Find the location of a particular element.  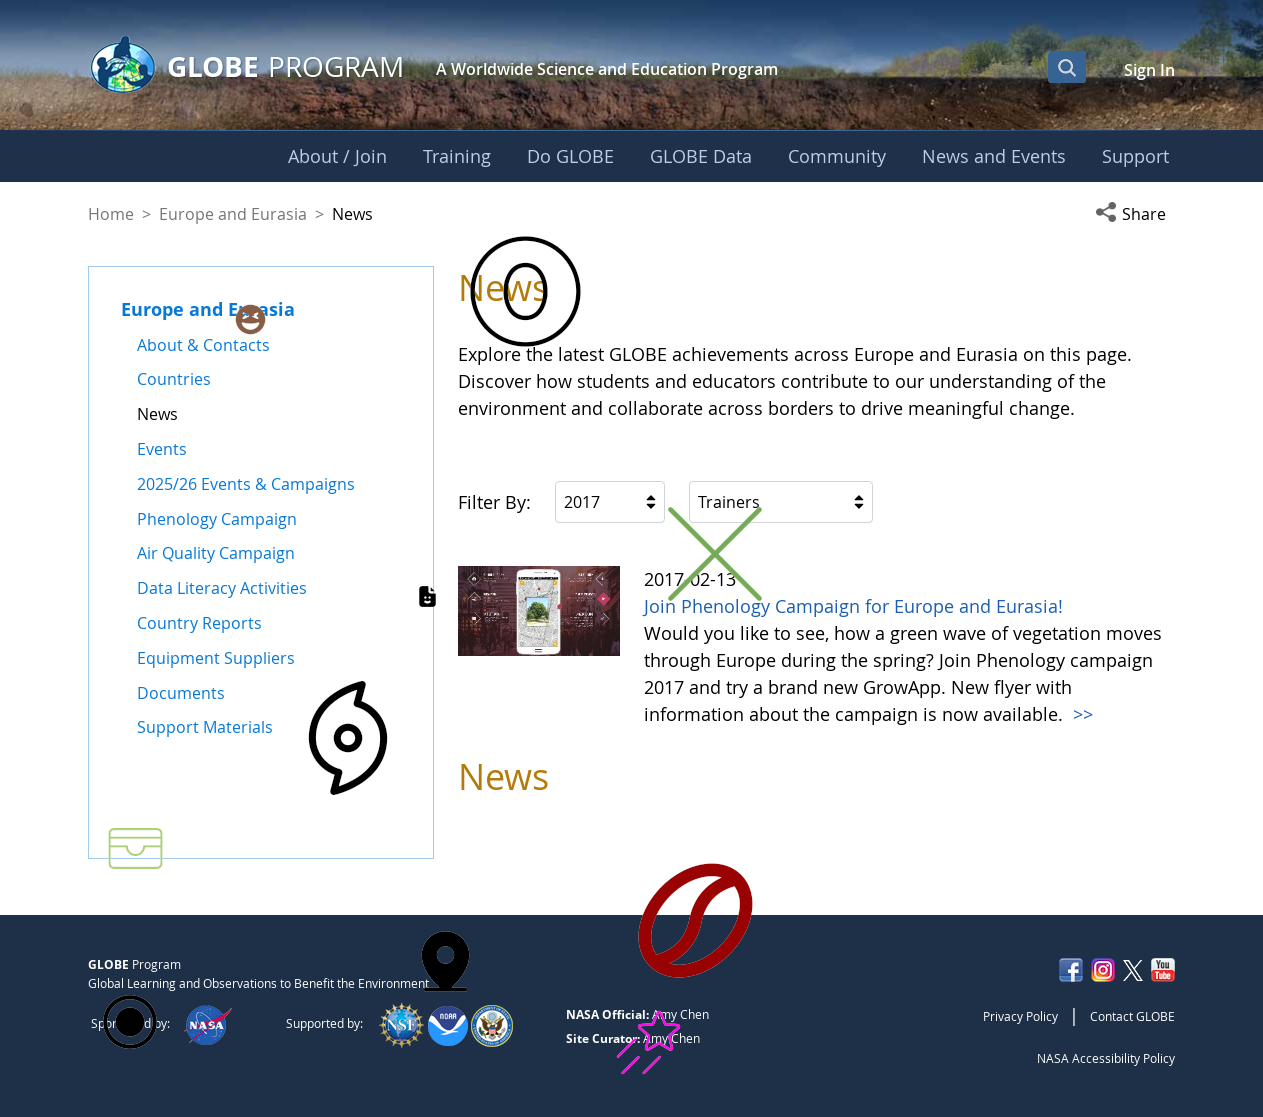

view a friendly or positive document is located at coordinates (427, 596).